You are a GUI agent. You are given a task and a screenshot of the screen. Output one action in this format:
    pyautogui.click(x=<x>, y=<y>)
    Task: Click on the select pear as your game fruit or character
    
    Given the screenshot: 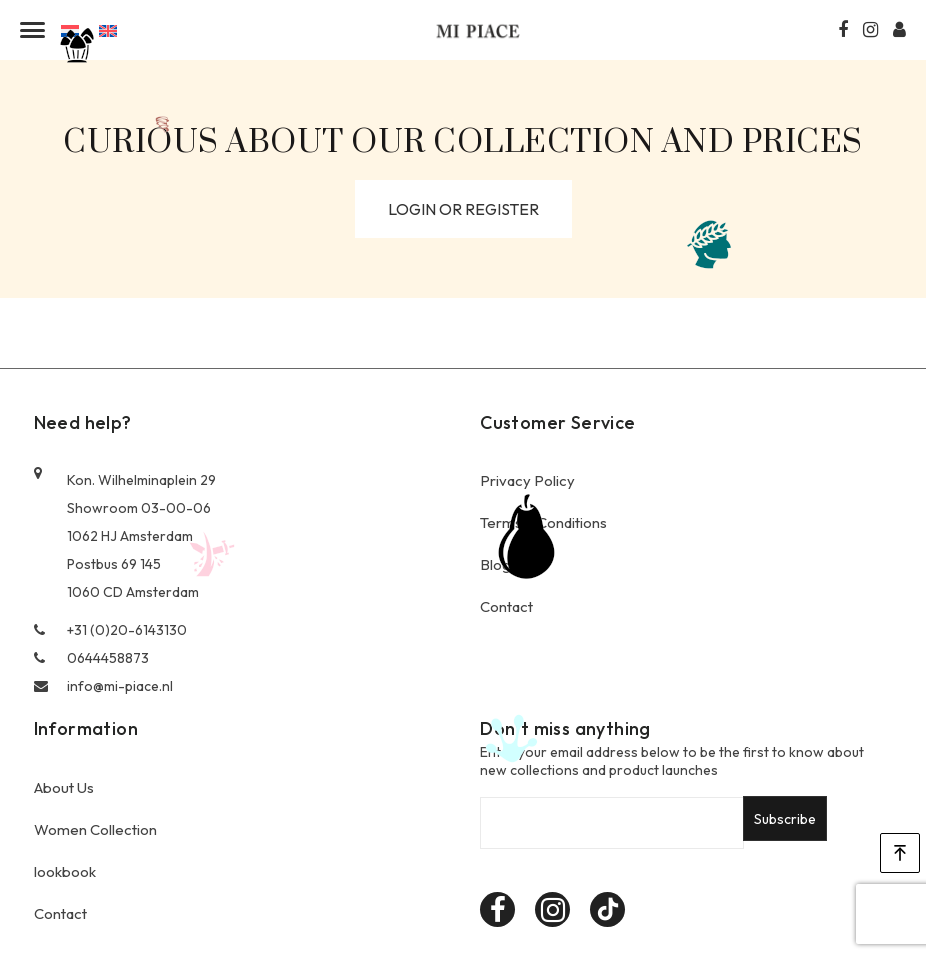 What is the action you would take?
    pyautogui.click(x=526, y=536)
    